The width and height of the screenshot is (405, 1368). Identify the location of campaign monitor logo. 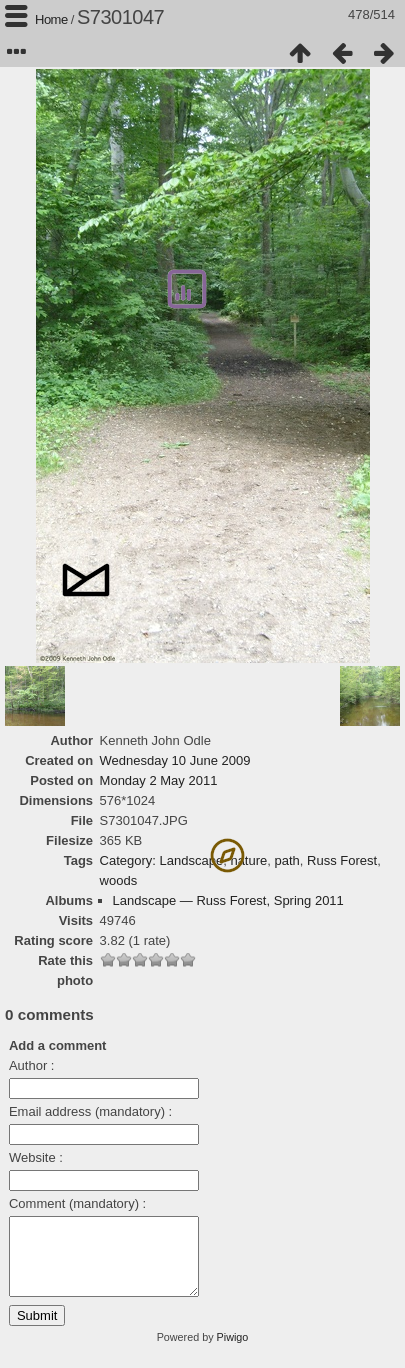
(86, 580).